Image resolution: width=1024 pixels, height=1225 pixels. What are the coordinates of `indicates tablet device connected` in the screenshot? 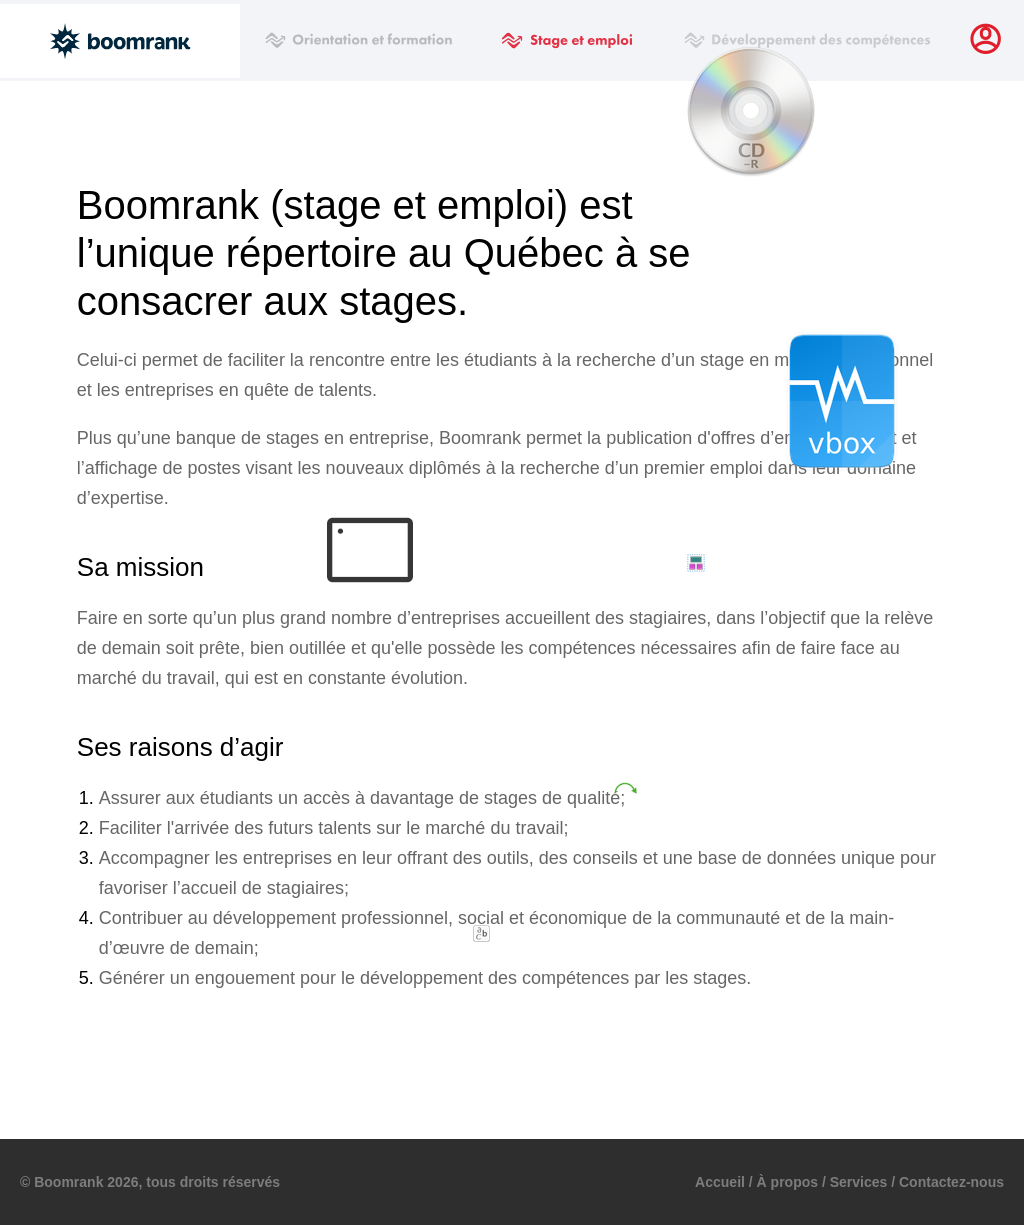 It's located at (370, 550).